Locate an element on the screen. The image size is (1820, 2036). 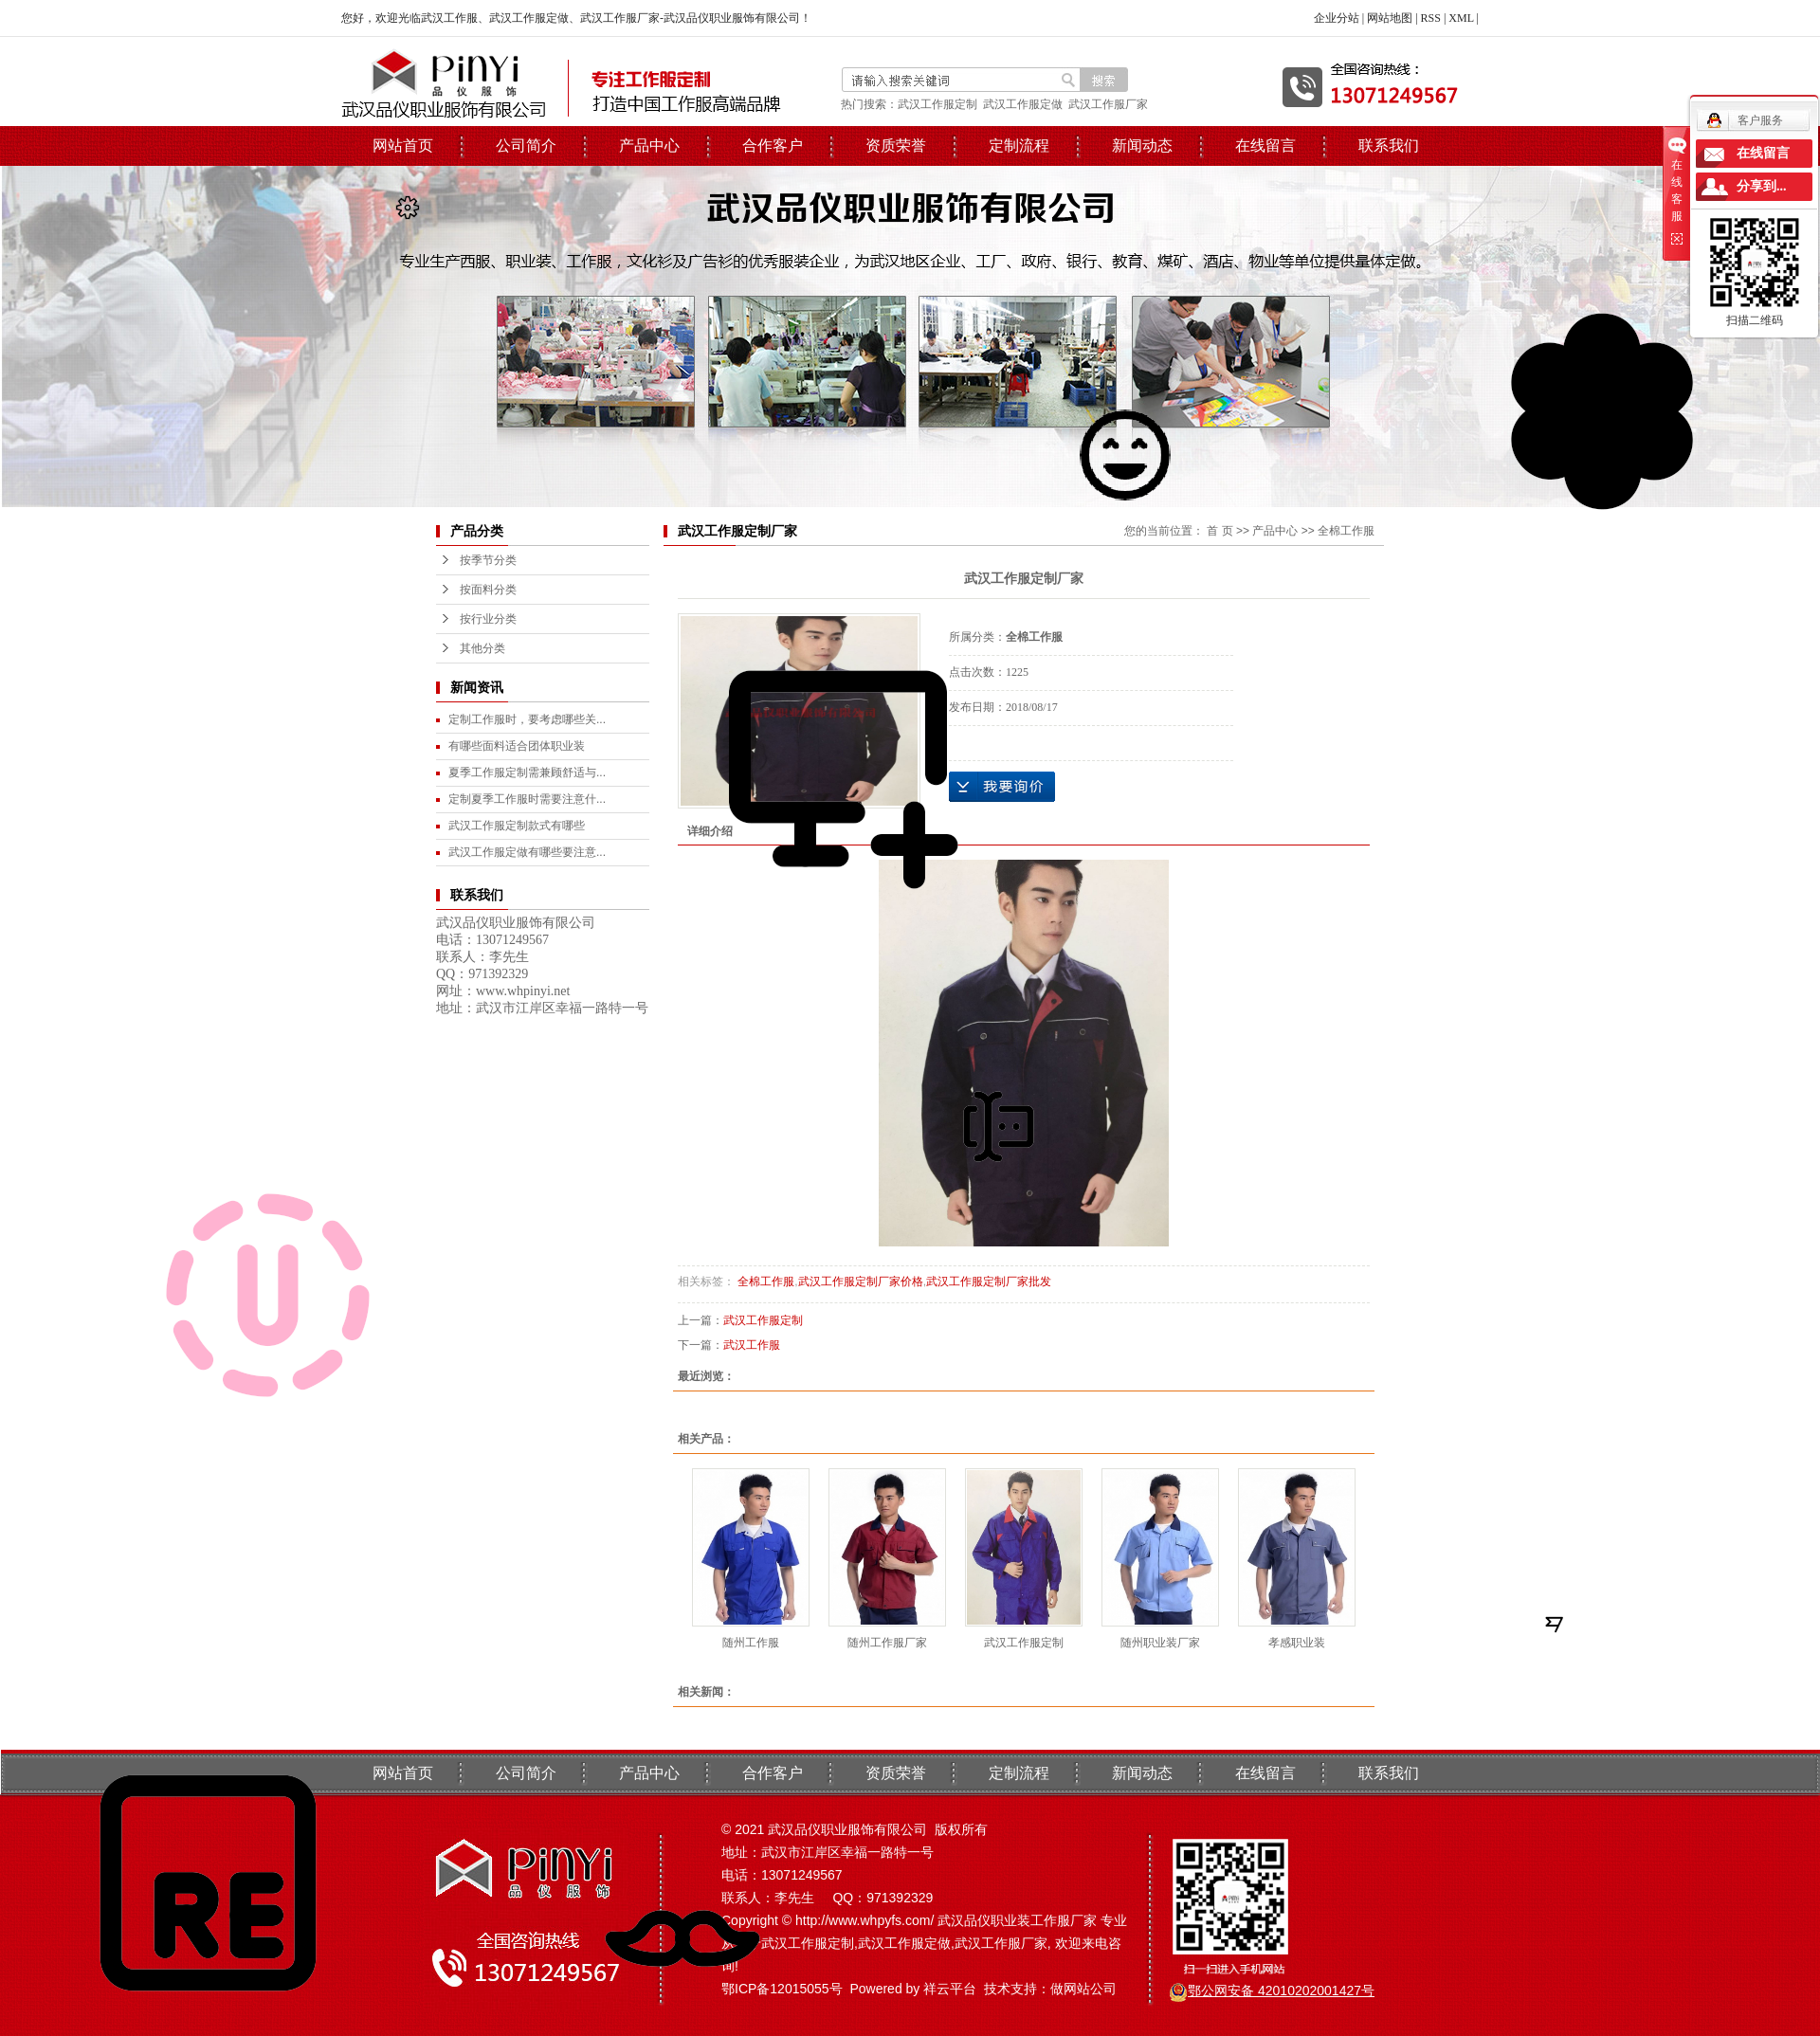
access forms and surveys is located at coordinates (998, 1126).